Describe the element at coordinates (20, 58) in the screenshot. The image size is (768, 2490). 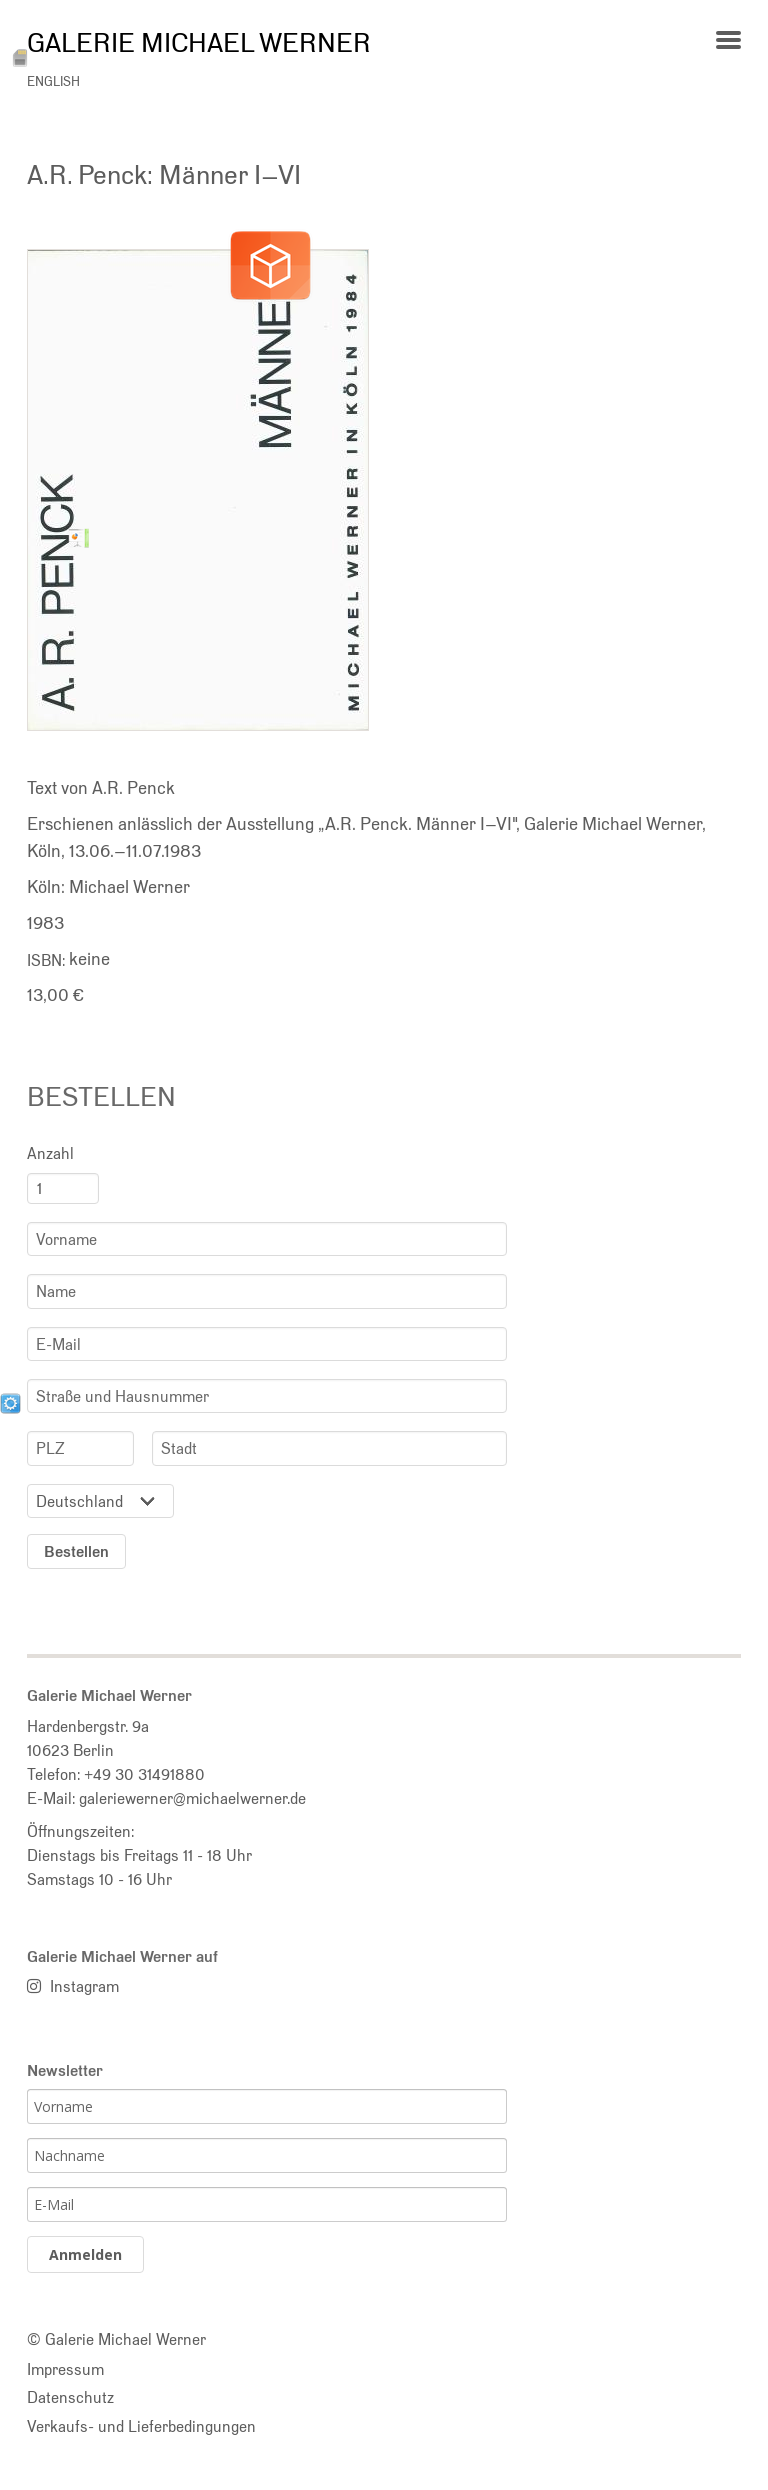
I see `access removable storage device` at that location.